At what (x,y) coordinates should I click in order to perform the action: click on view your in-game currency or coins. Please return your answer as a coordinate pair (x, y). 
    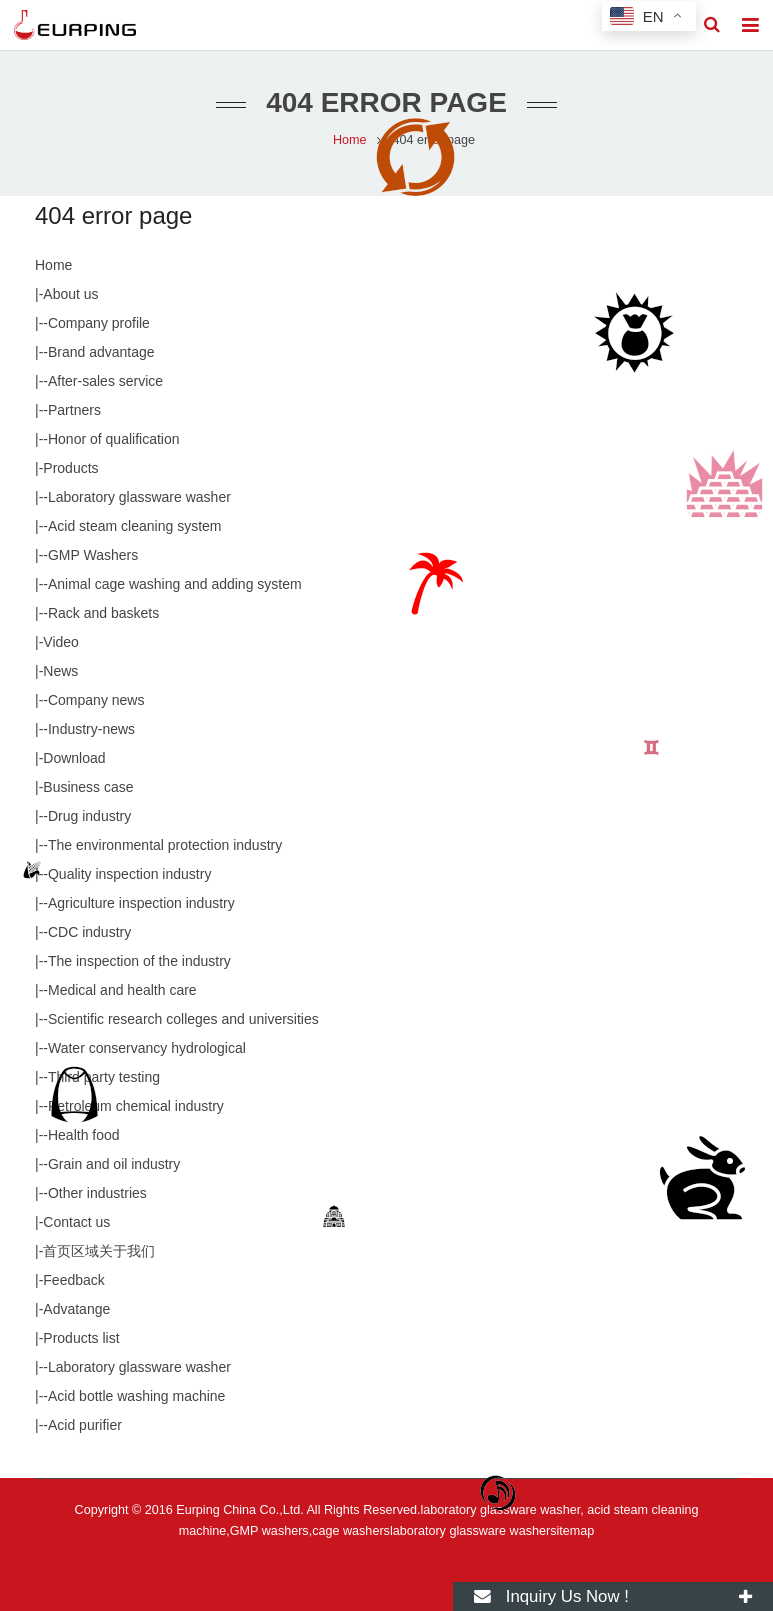
    Looking at the image, I should click on (633, 331).